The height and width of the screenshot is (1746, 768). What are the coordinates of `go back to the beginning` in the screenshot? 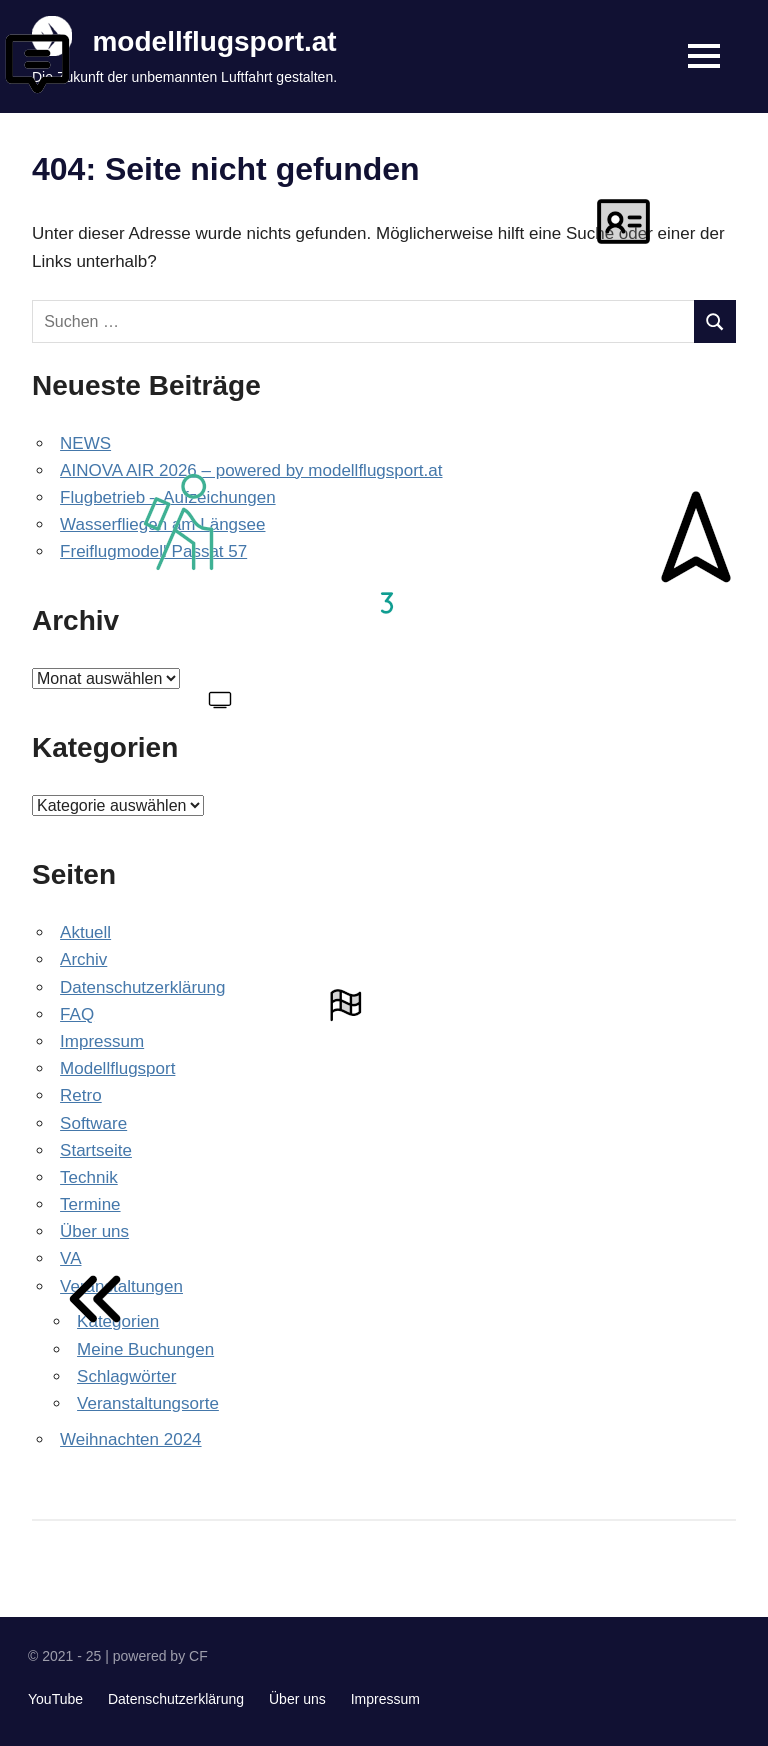 It's located at (97, 1299).